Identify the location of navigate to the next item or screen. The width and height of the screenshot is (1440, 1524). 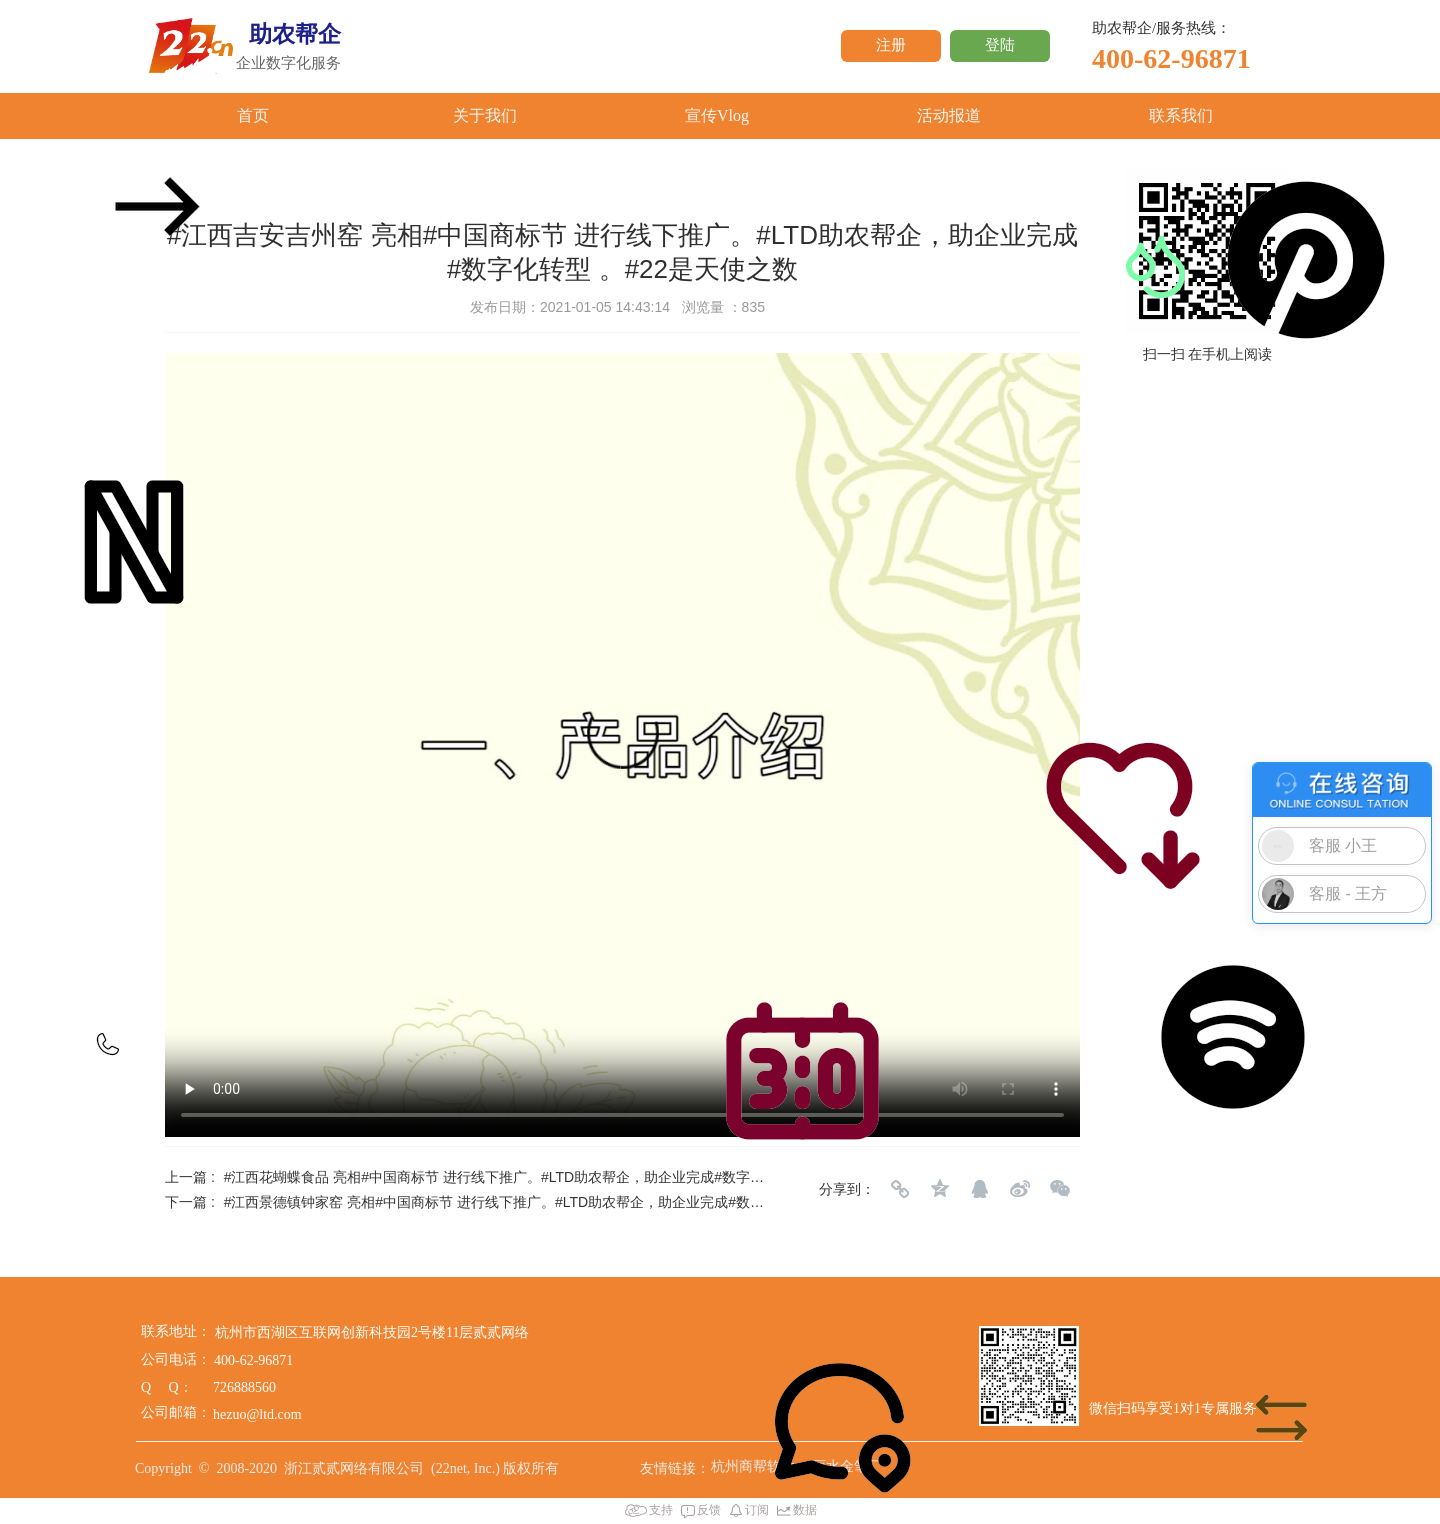
(157, 206).